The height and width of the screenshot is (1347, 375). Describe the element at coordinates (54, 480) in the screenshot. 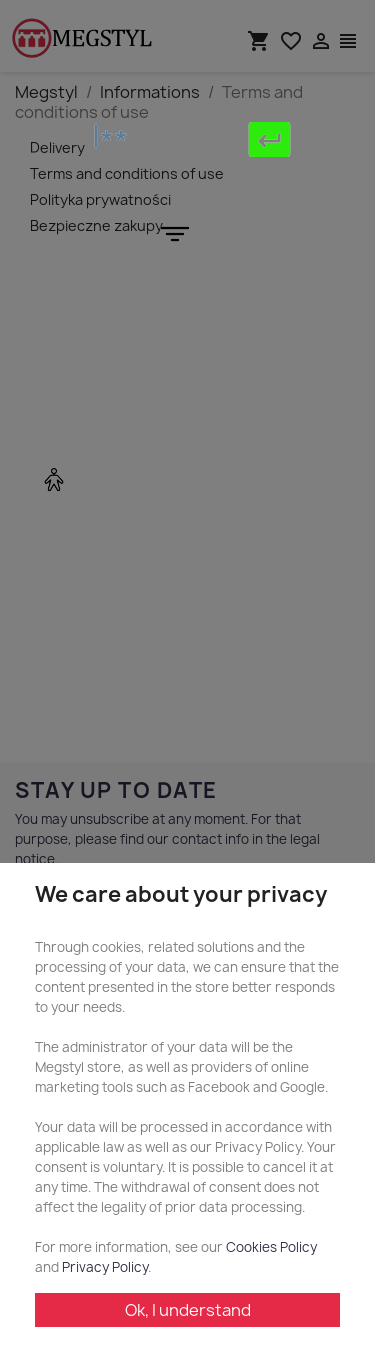

I see `access your profile or account` at that location.